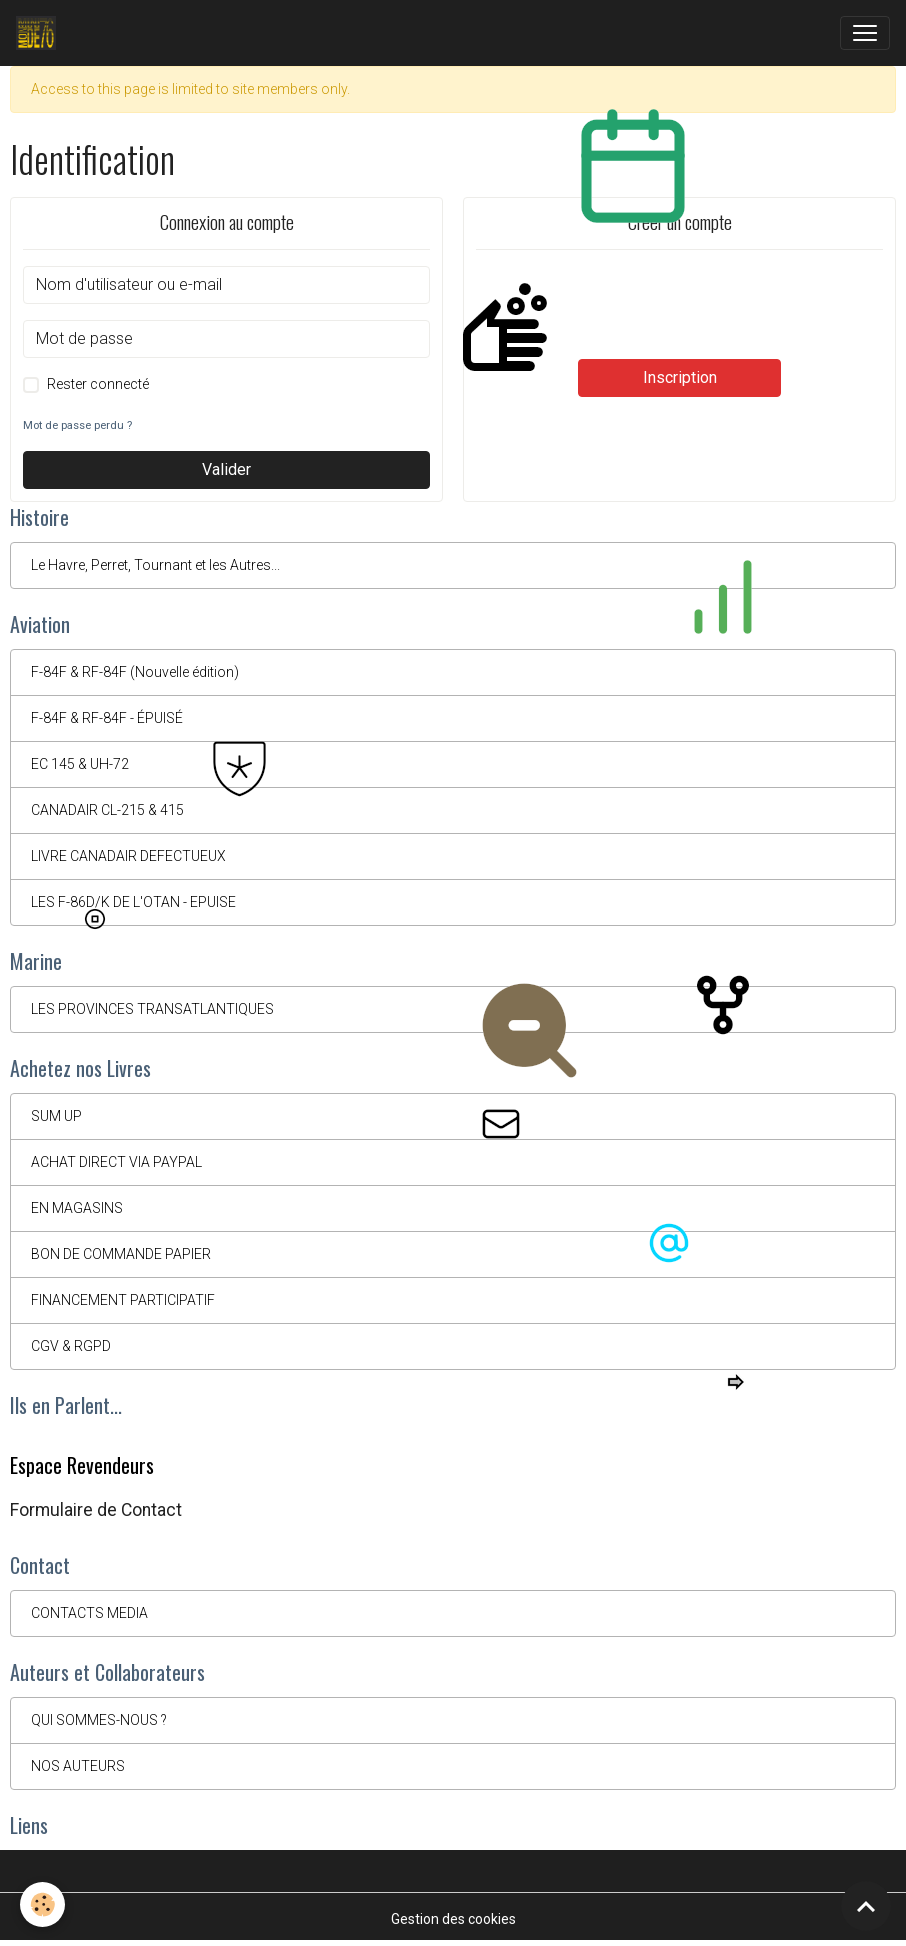  Describe the element at coordinates (736, 1382) in the screenshot. I see `forward an email or message` at that location.